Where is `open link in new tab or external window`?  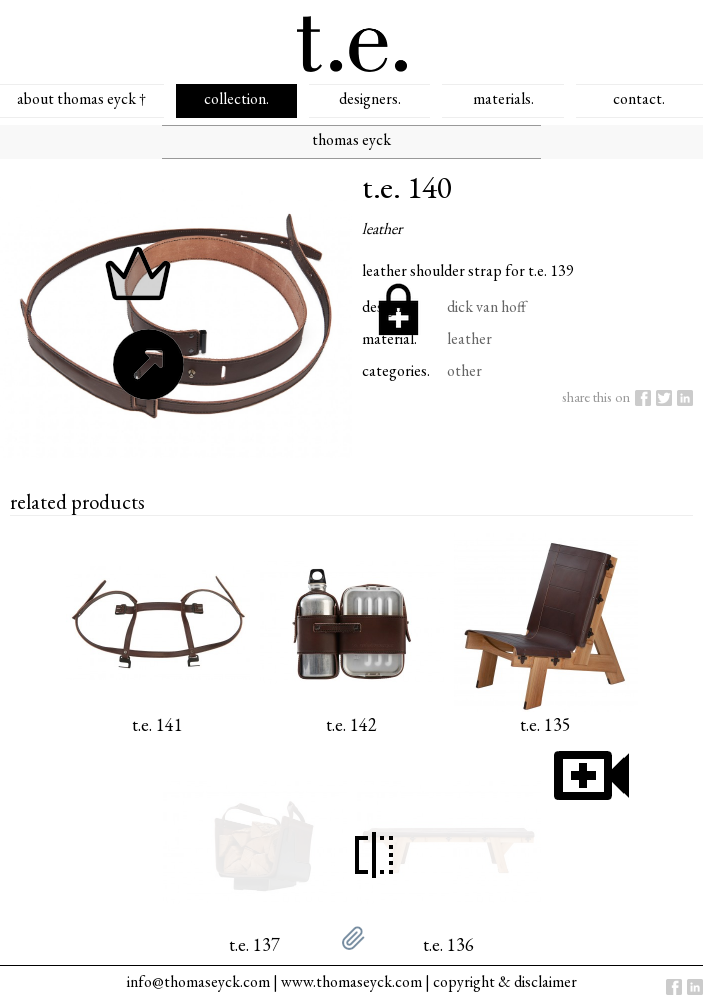
open link in new tab or external window is located at coordinates (148, 364).